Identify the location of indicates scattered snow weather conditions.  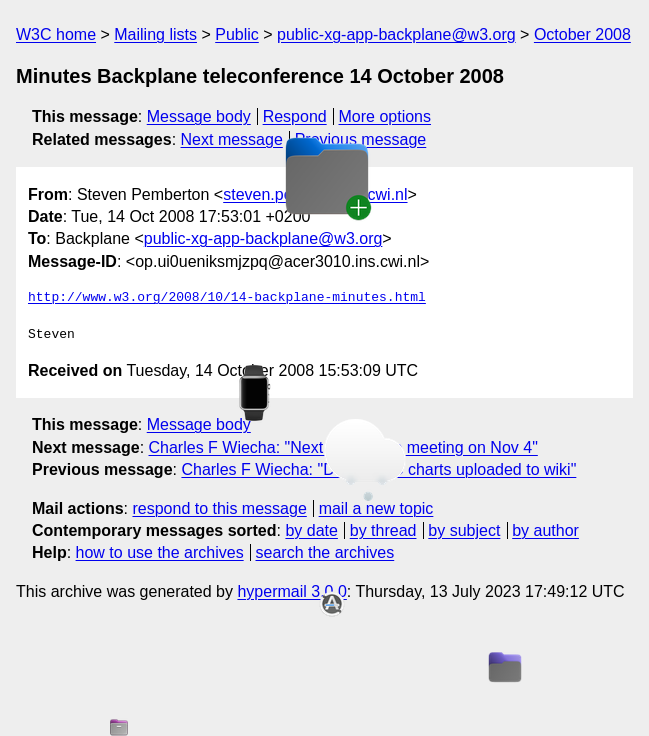
(365, 460).